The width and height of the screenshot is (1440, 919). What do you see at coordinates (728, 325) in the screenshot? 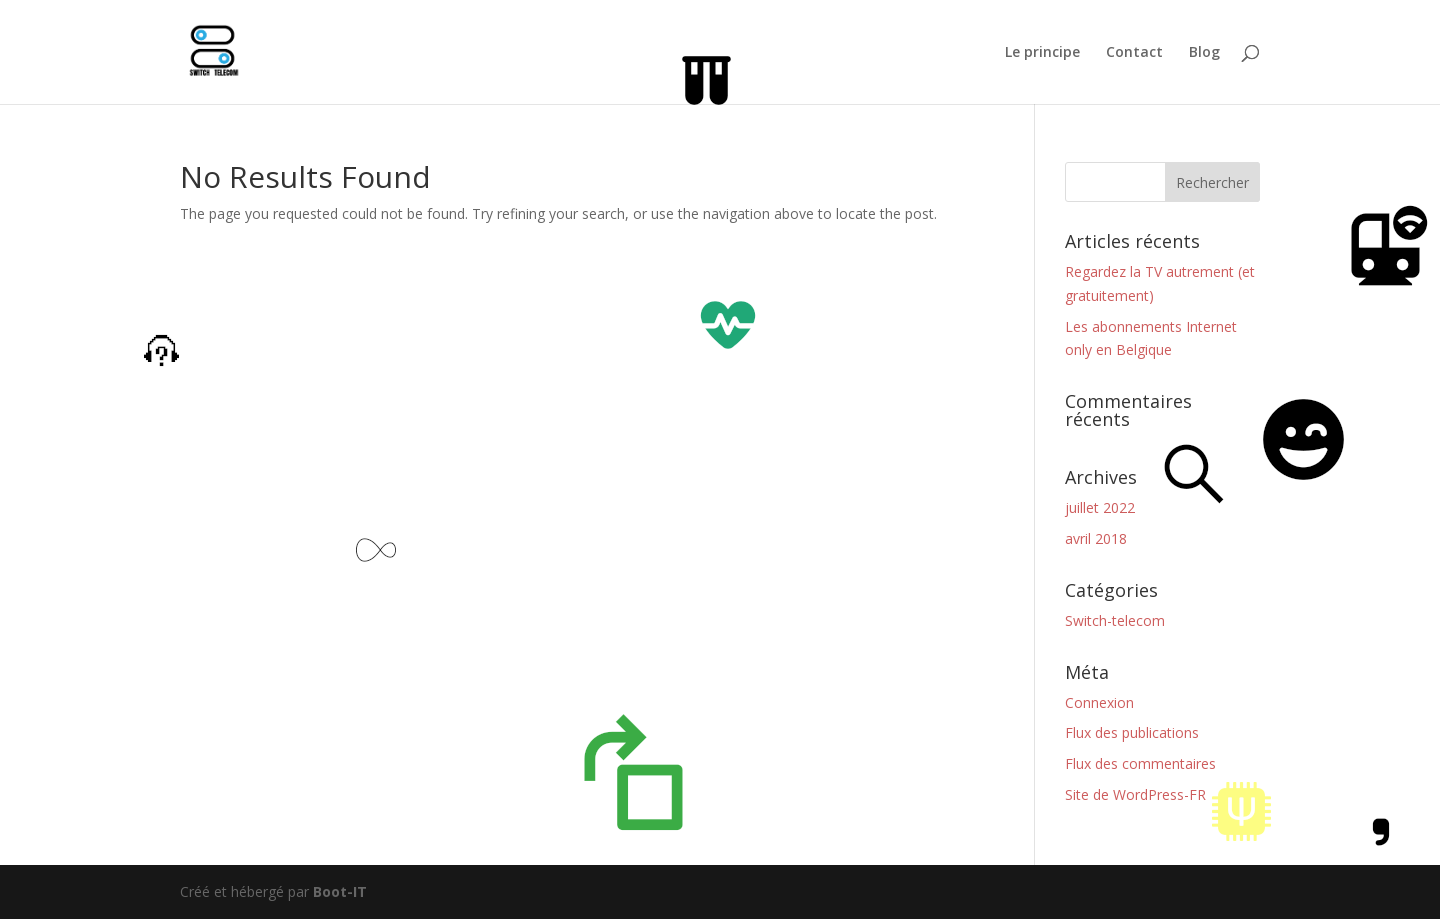
I see `view health or fitness tracking data` at bounding box center [728, 325].